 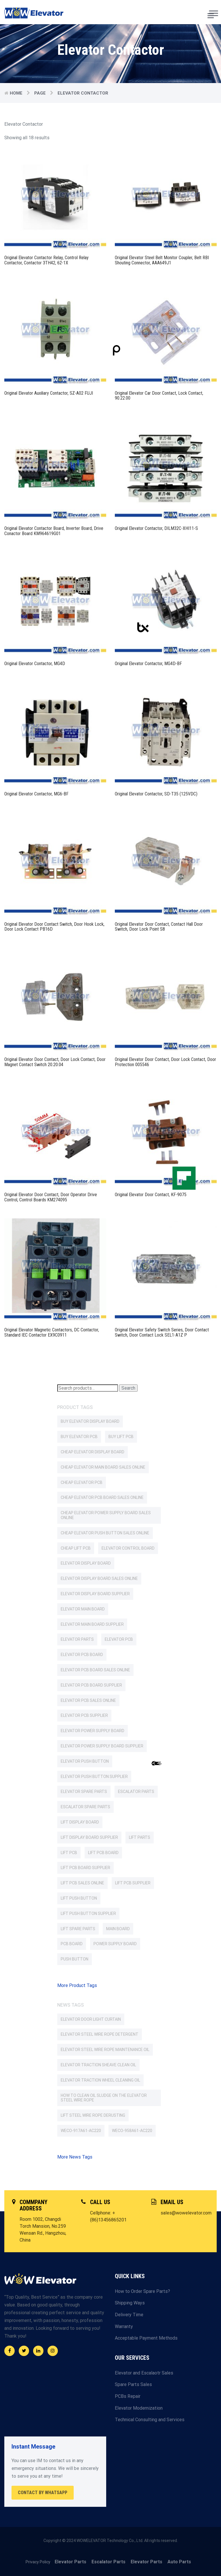 What do you see at coordinates (143, 627) in the screenshot?
I see `transifex localization platform logo` at bounding box center [143, 627].